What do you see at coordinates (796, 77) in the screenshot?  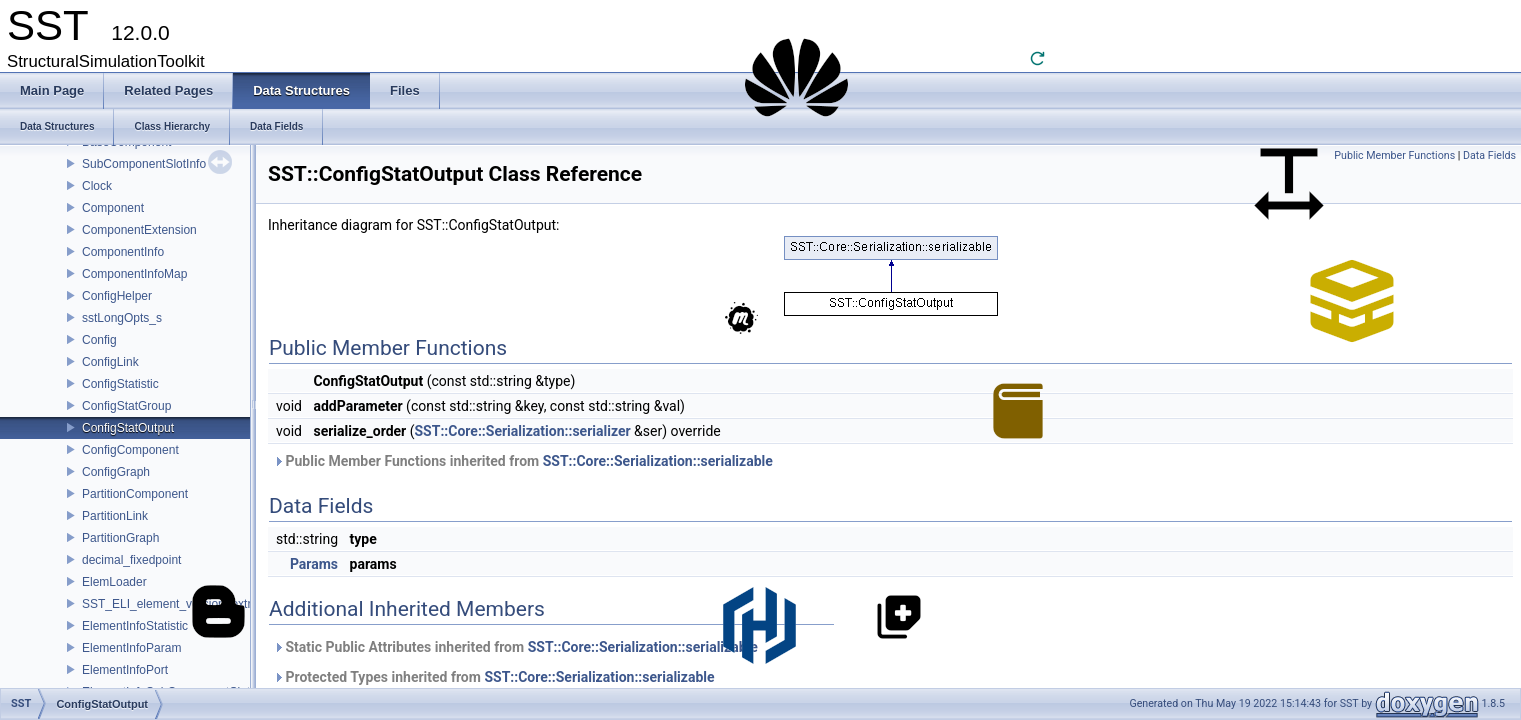 I see `Huawei brand logo` at bounding box center [796, 77].